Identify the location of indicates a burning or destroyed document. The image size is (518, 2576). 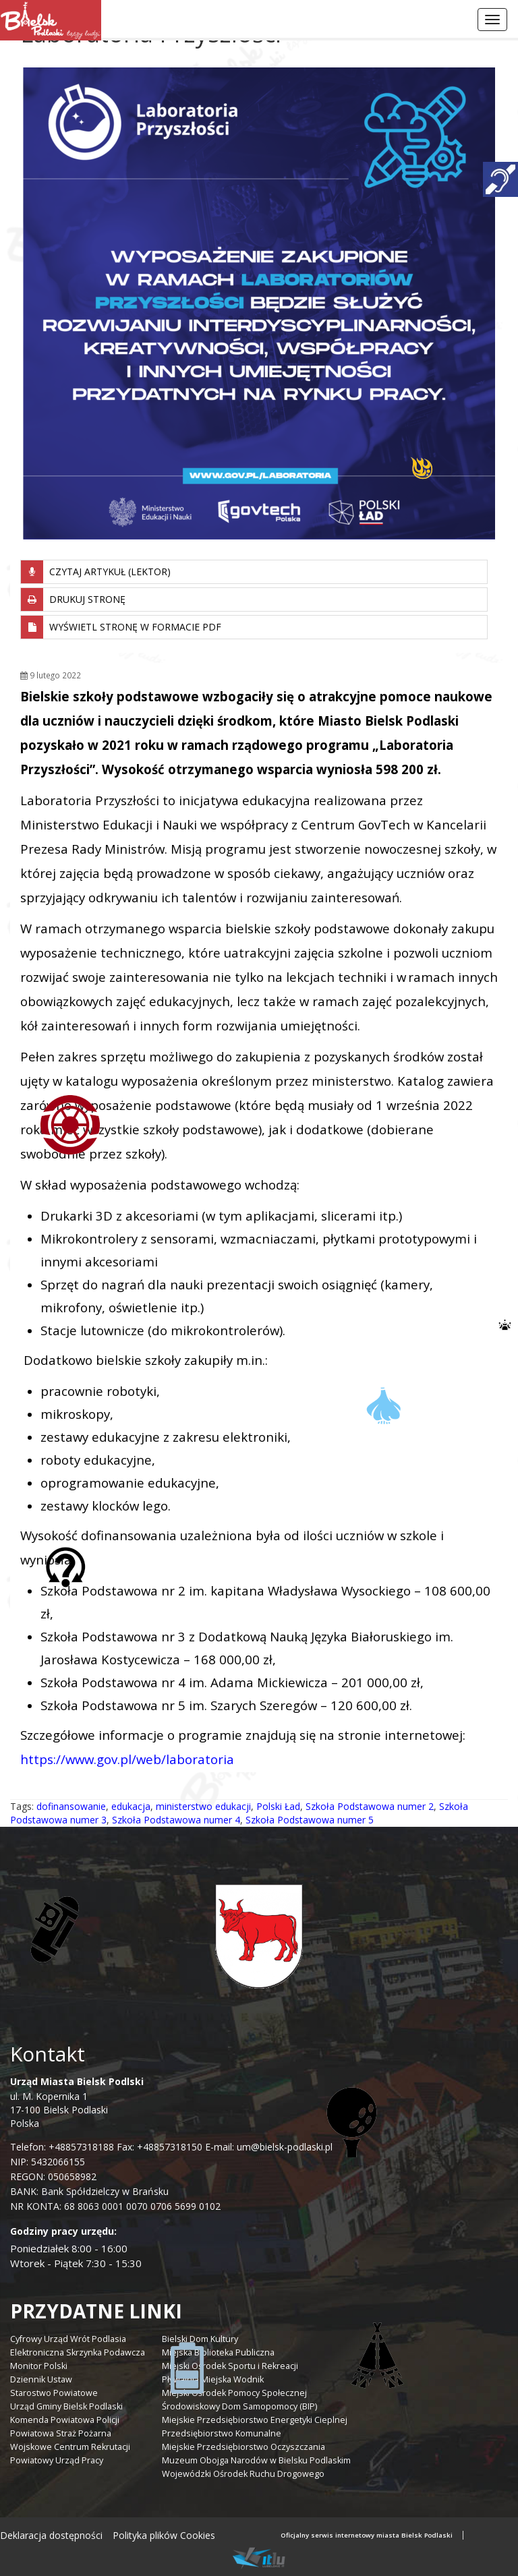
(422, 468).